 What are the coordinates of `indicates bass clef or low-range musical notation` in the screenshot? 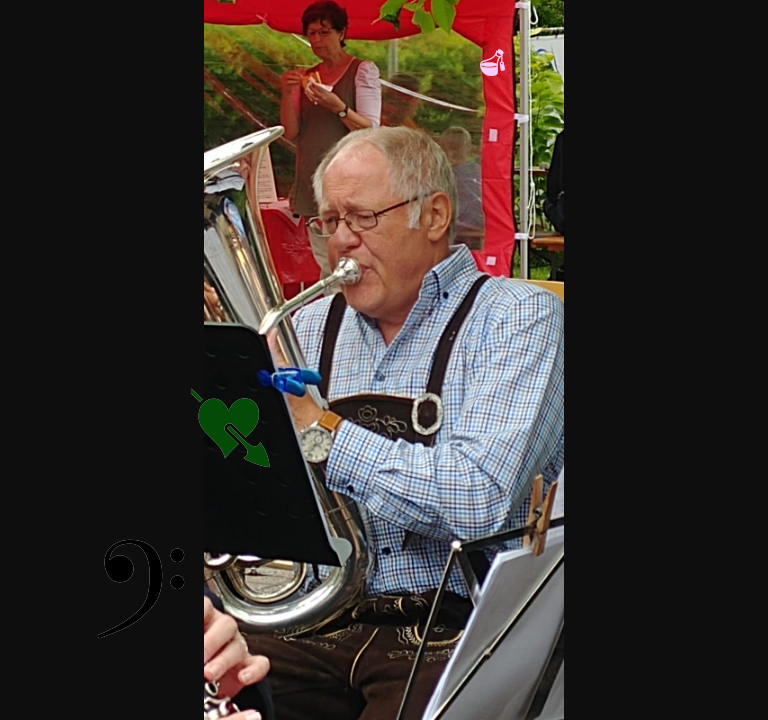 It's located at (141, 589).